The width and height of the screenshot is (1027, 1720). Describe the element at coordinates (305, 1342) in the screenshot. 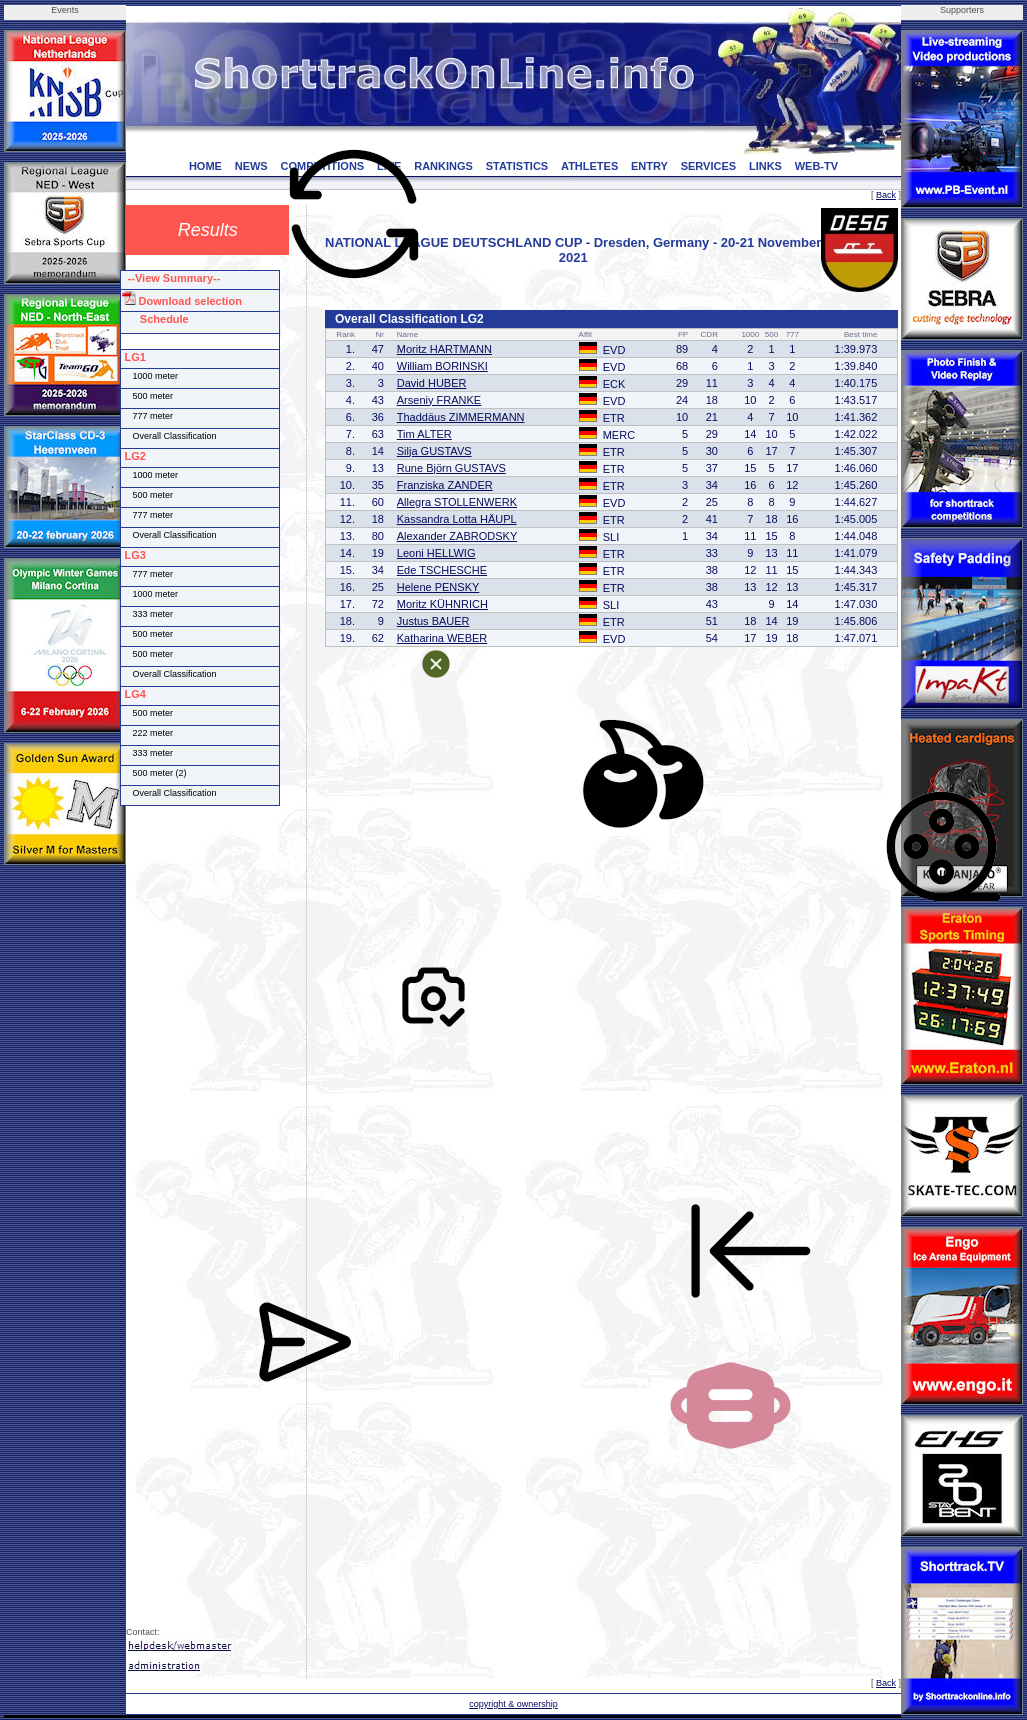

I see `send a message or email` at that location.